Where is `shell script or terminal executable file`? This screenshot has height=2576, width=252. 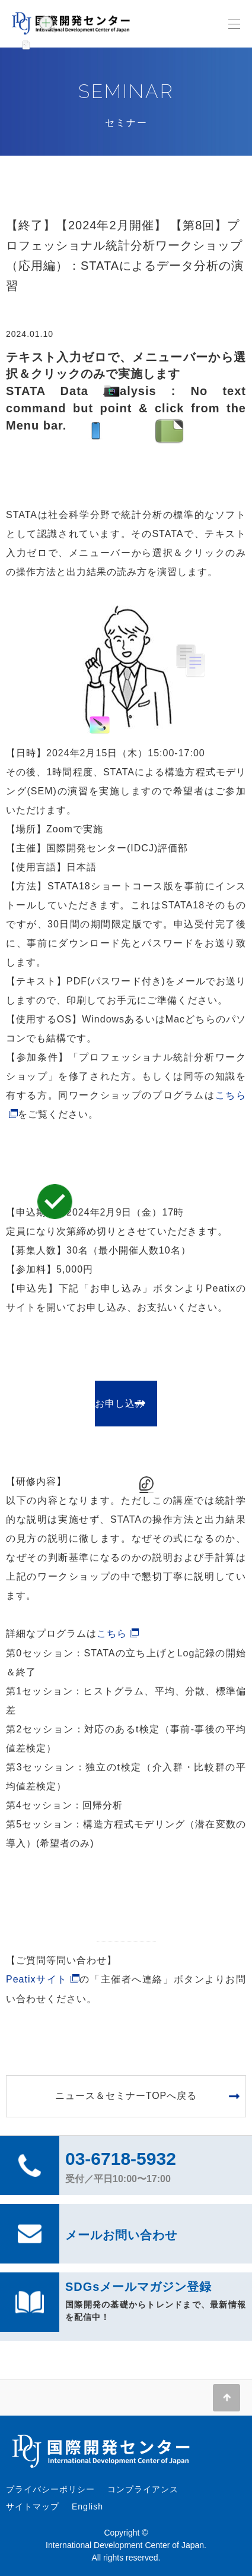
shell script or terminal executable file is located at coordinates (26, 45).